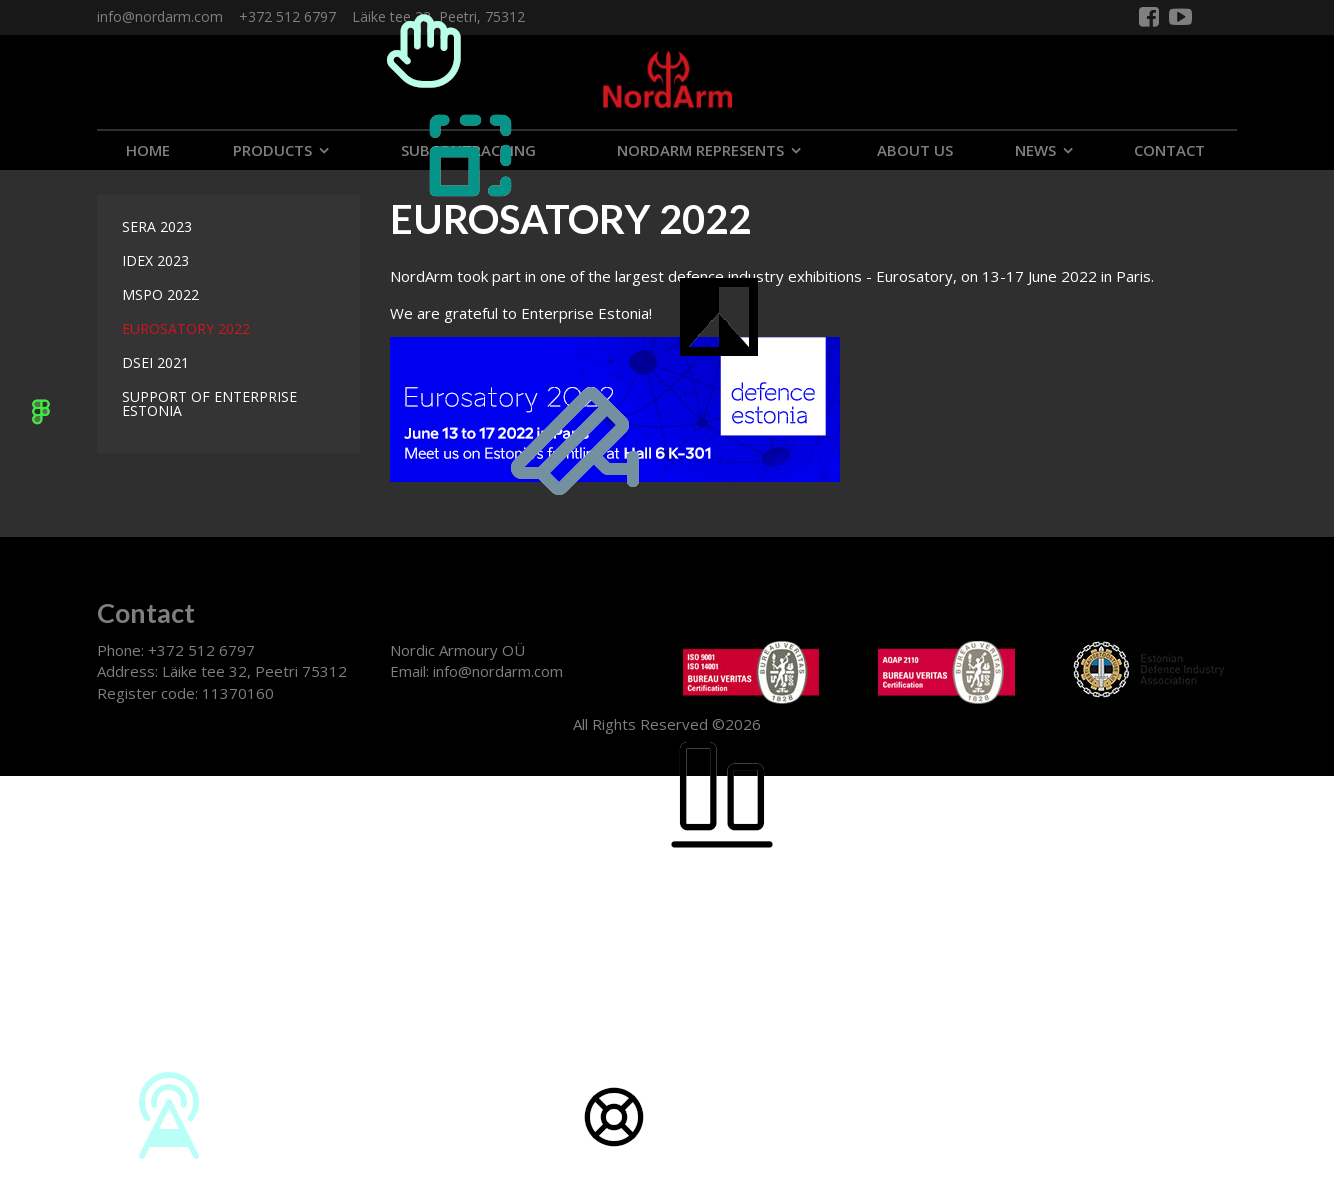 This screenshot has width=1334, height=1201. What do you see at coordinates (169, 1117) in the screenshot?
I see `indicates cellular network signal or coverage` at bounding box center [169, 1117].